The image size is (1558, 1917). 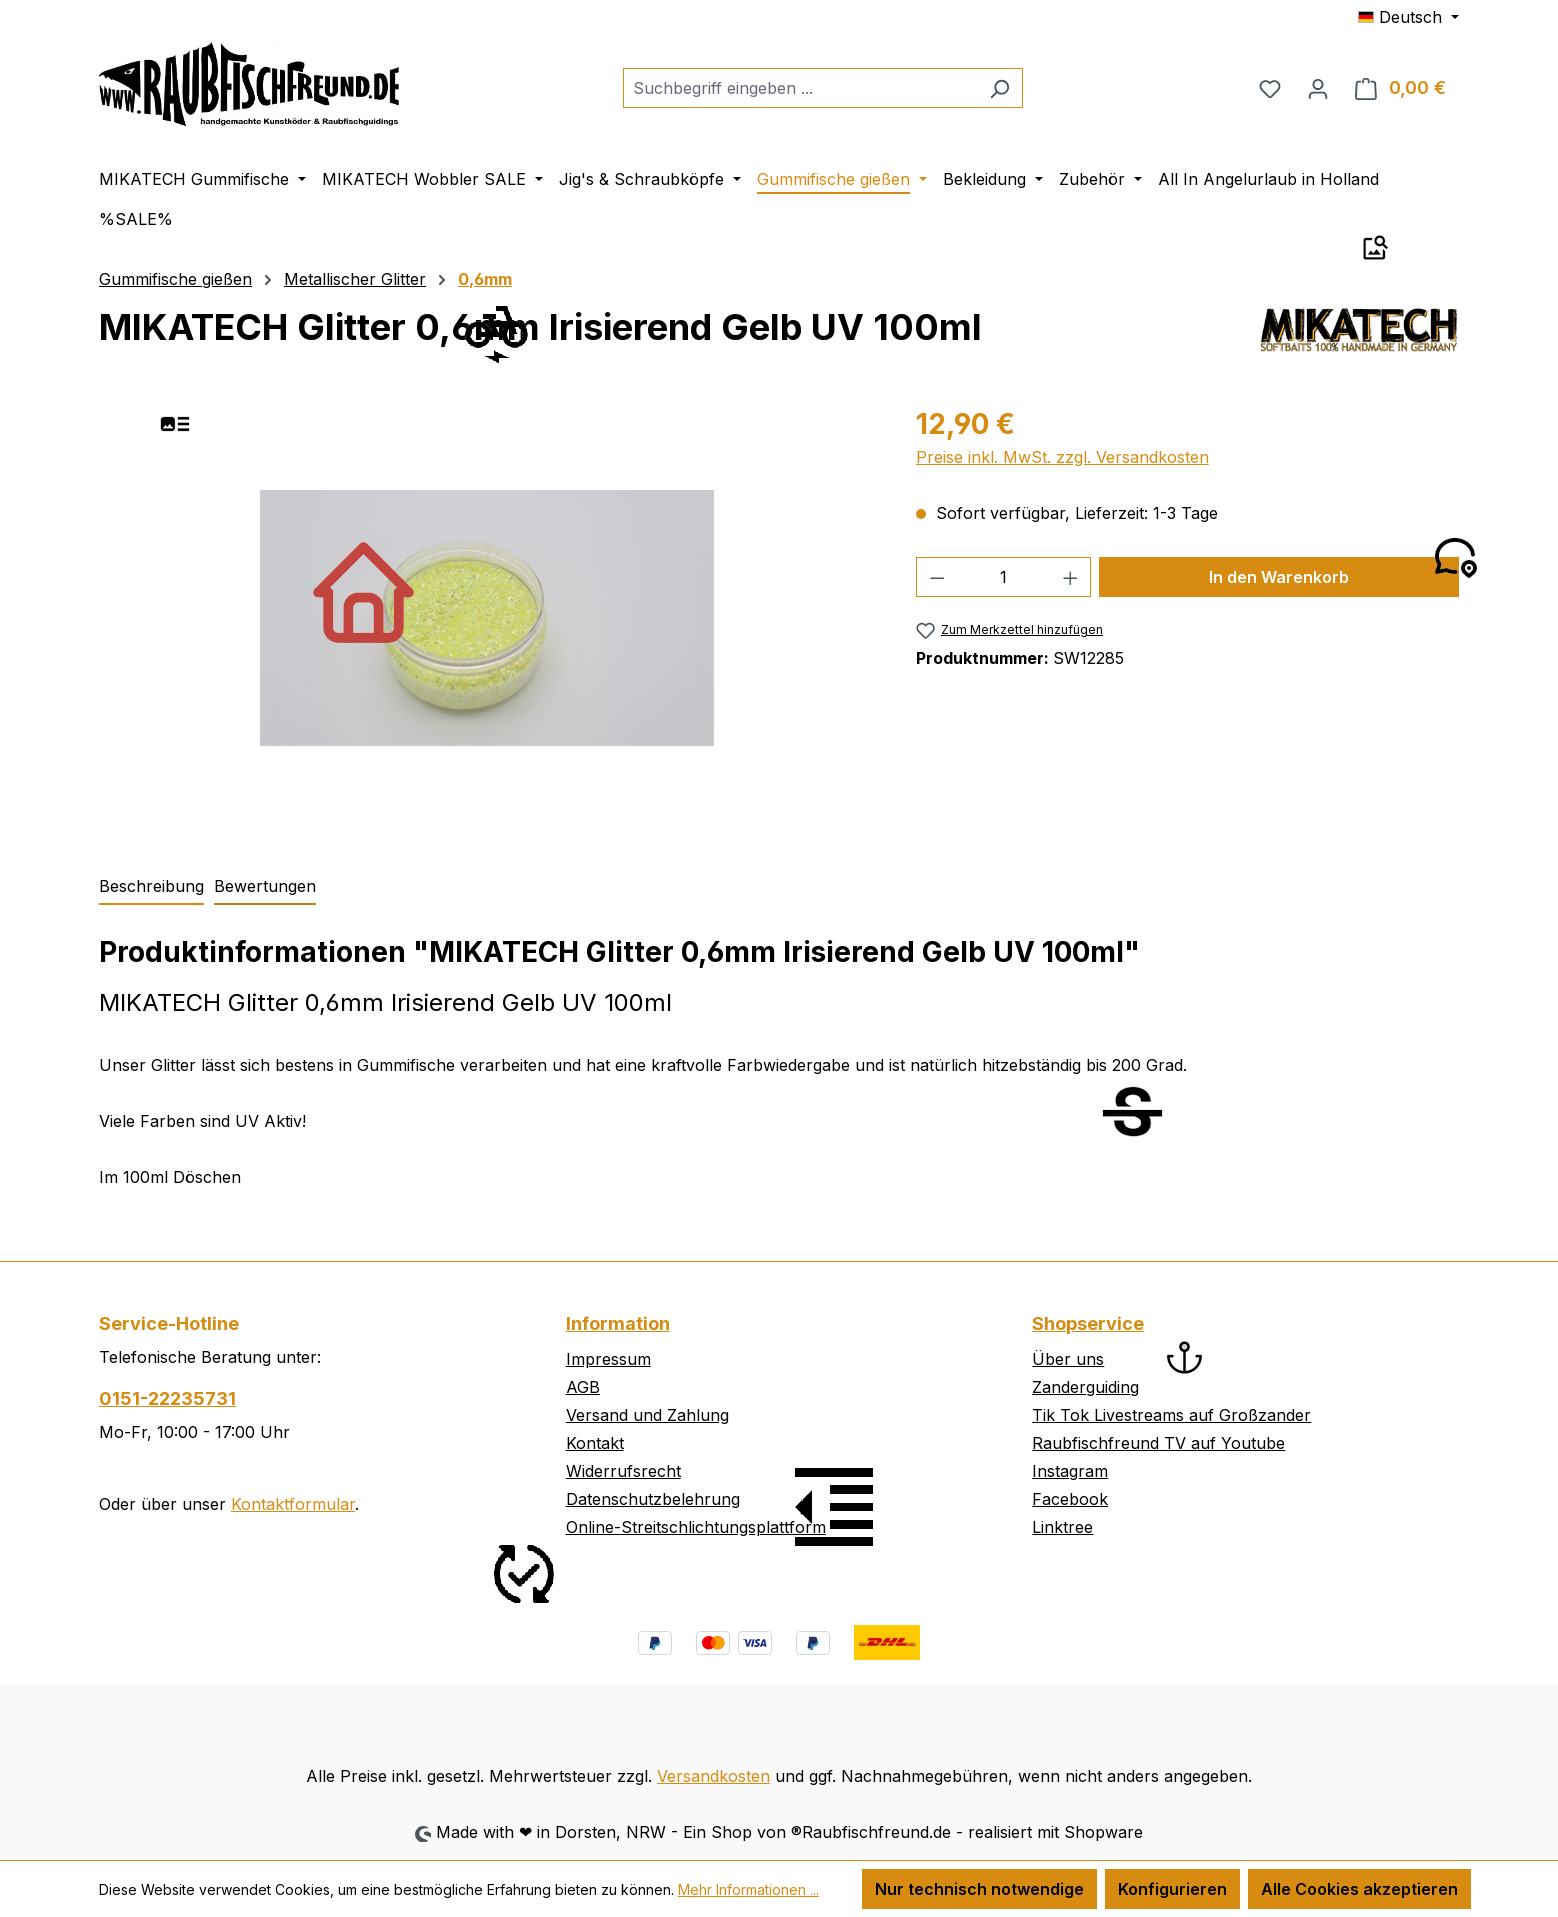 I want to click on sync or publish changes, so click(x=524, y=1574).